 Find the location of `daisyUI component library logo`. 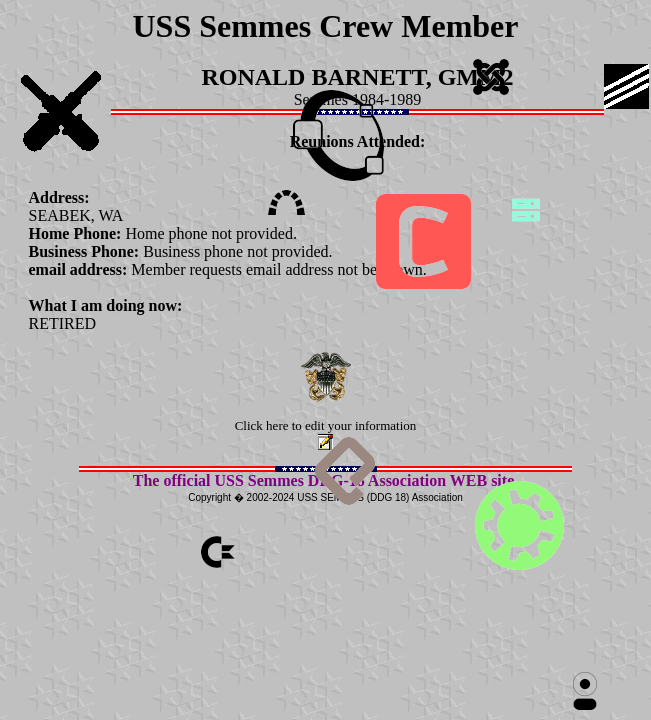

daisyUI component library logo is located at coordinates (585, 691).